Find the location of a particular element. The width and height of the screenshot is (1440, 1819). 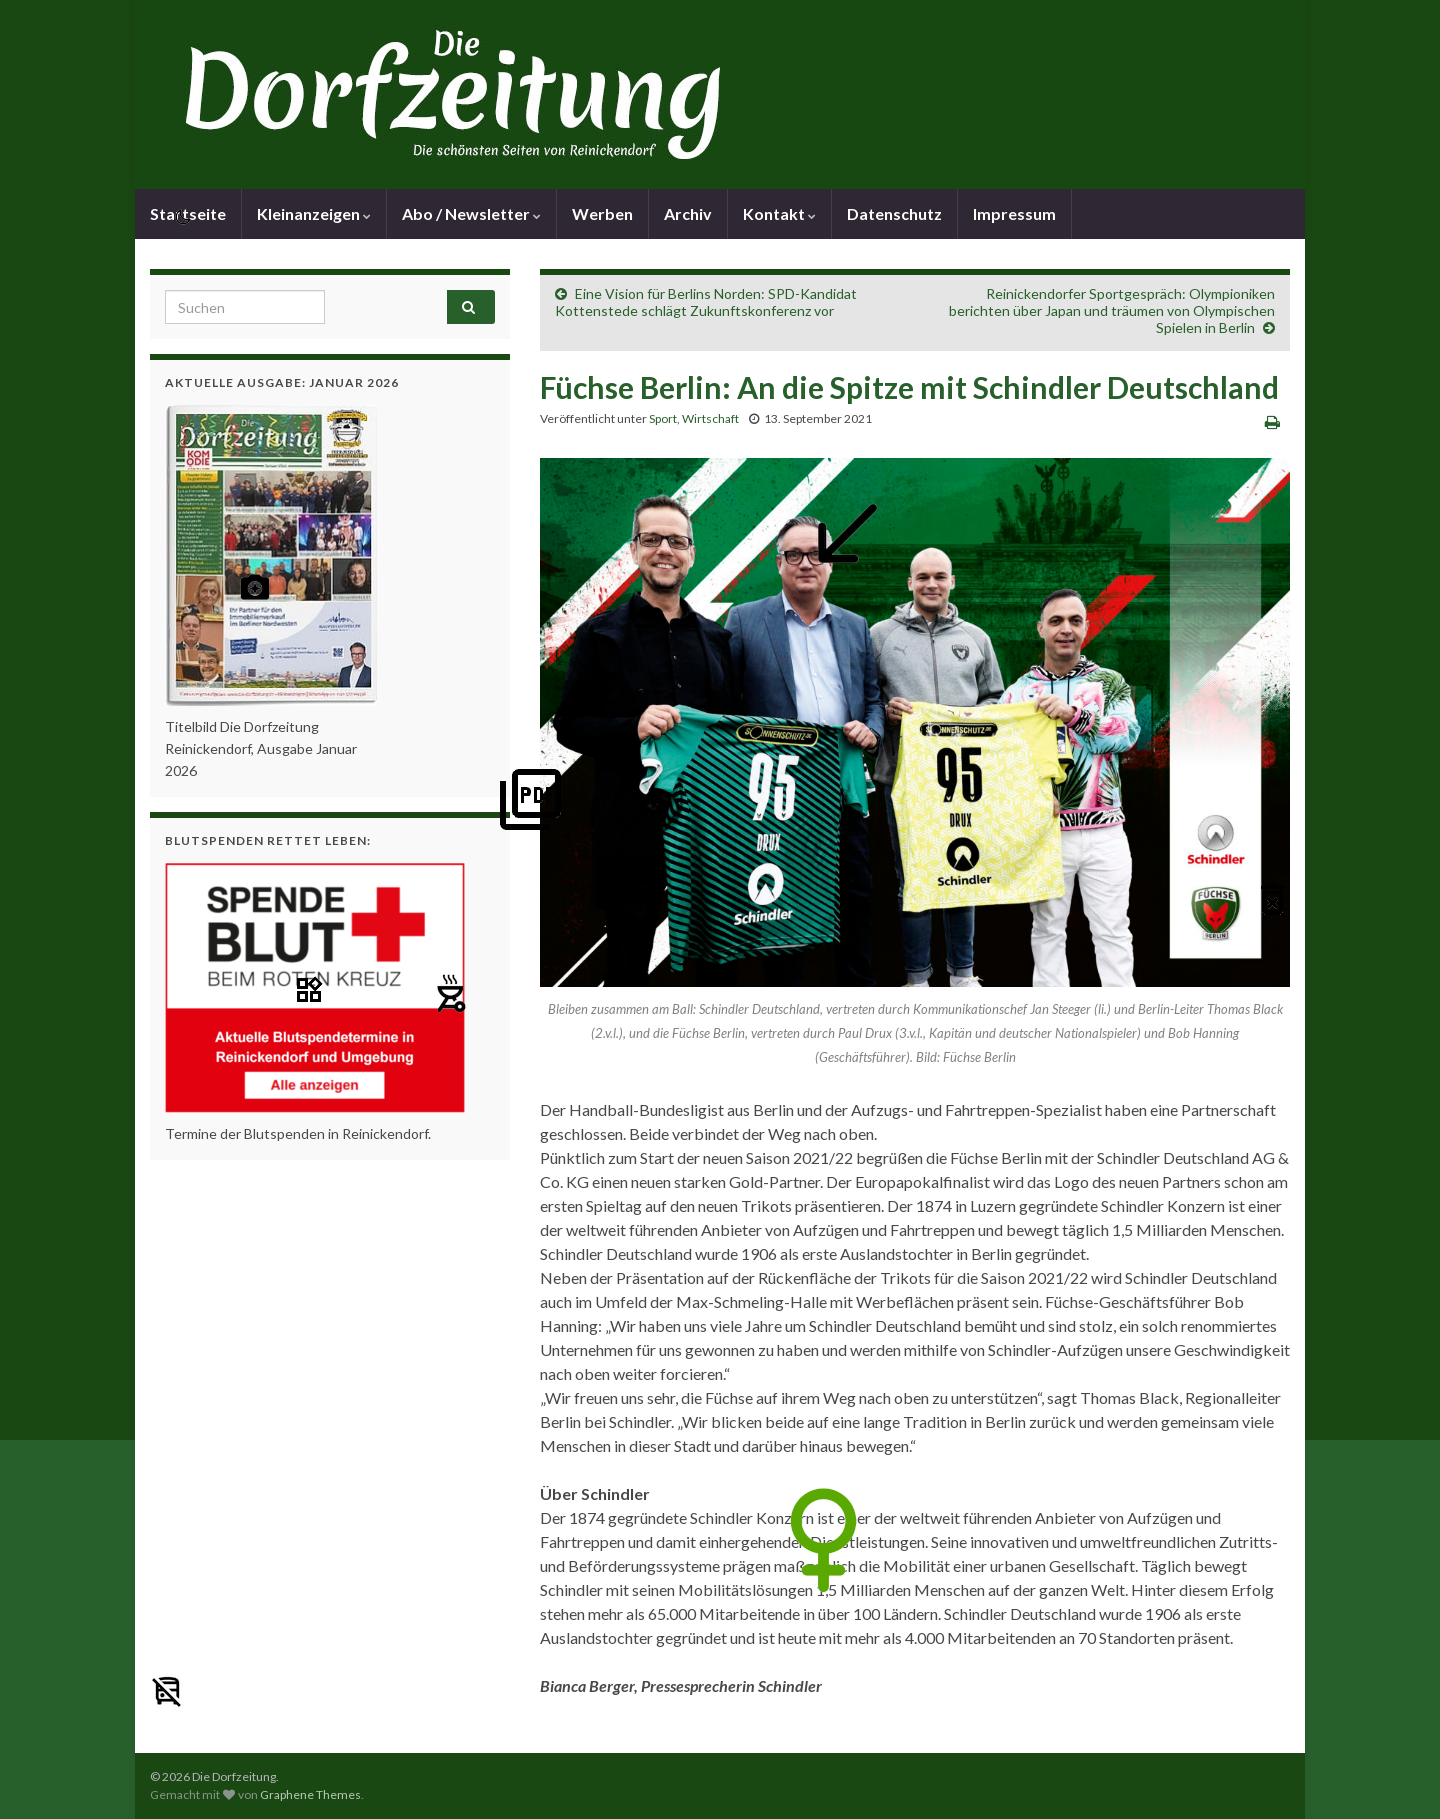

navigate or move southwest on a map is located at coordinates (846, 534).